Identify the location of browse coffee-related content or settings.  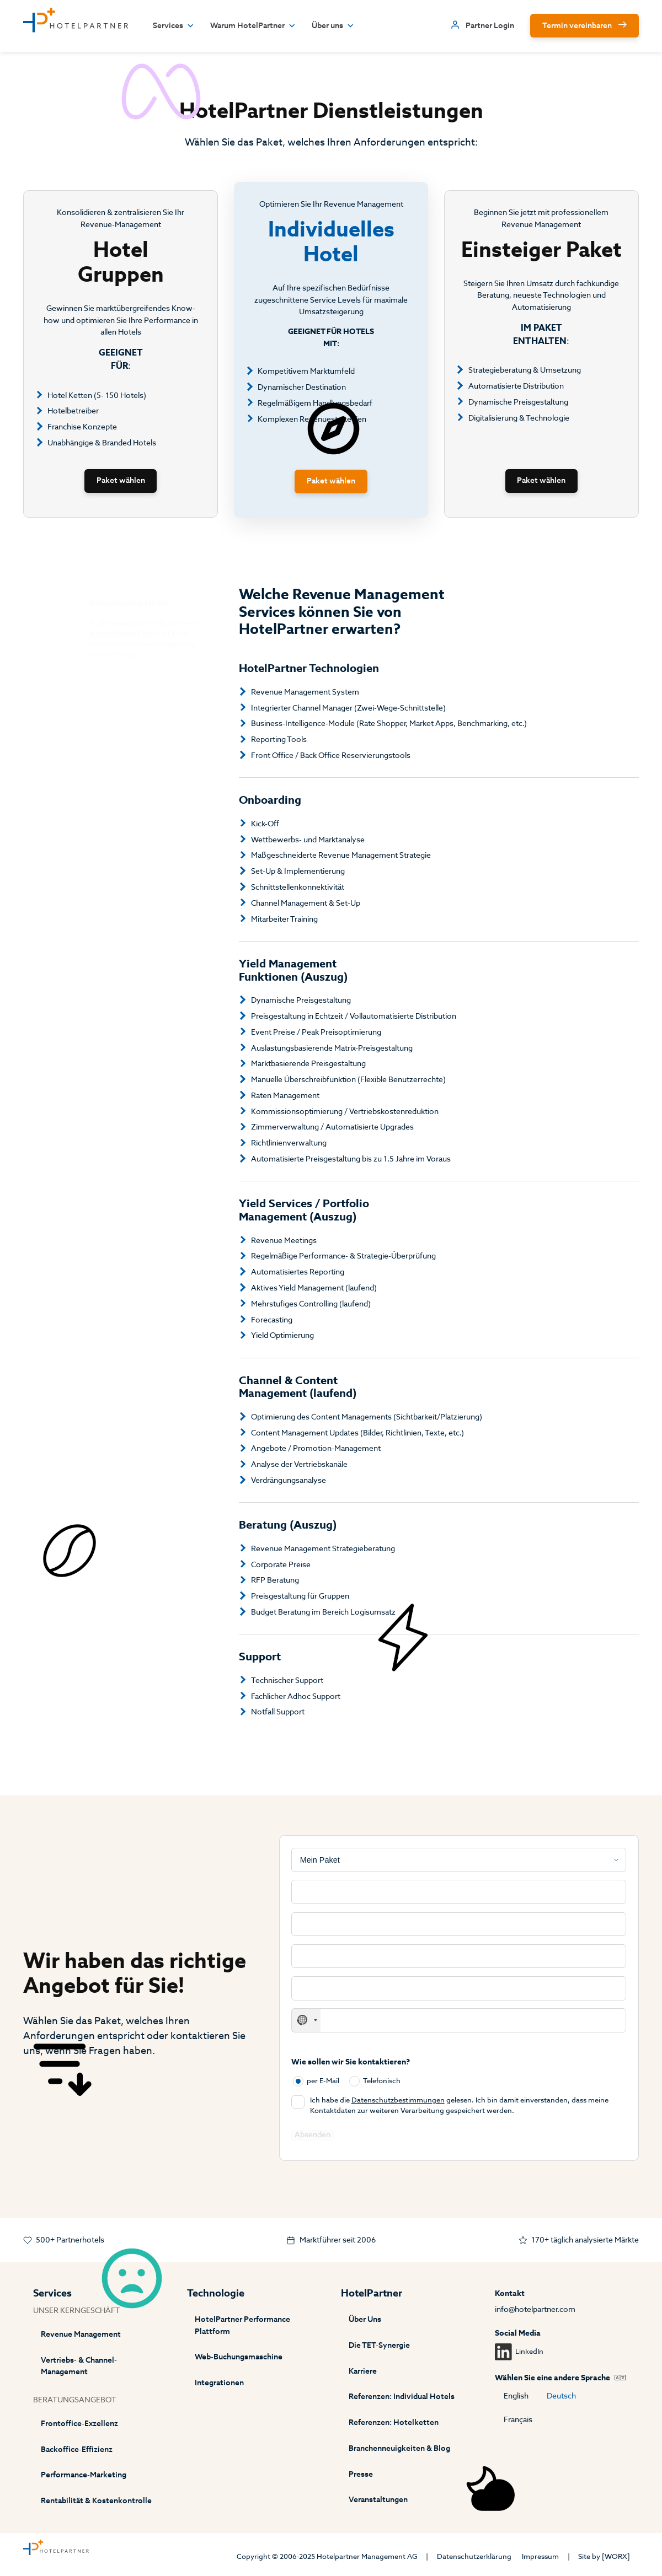
(70, 1551).